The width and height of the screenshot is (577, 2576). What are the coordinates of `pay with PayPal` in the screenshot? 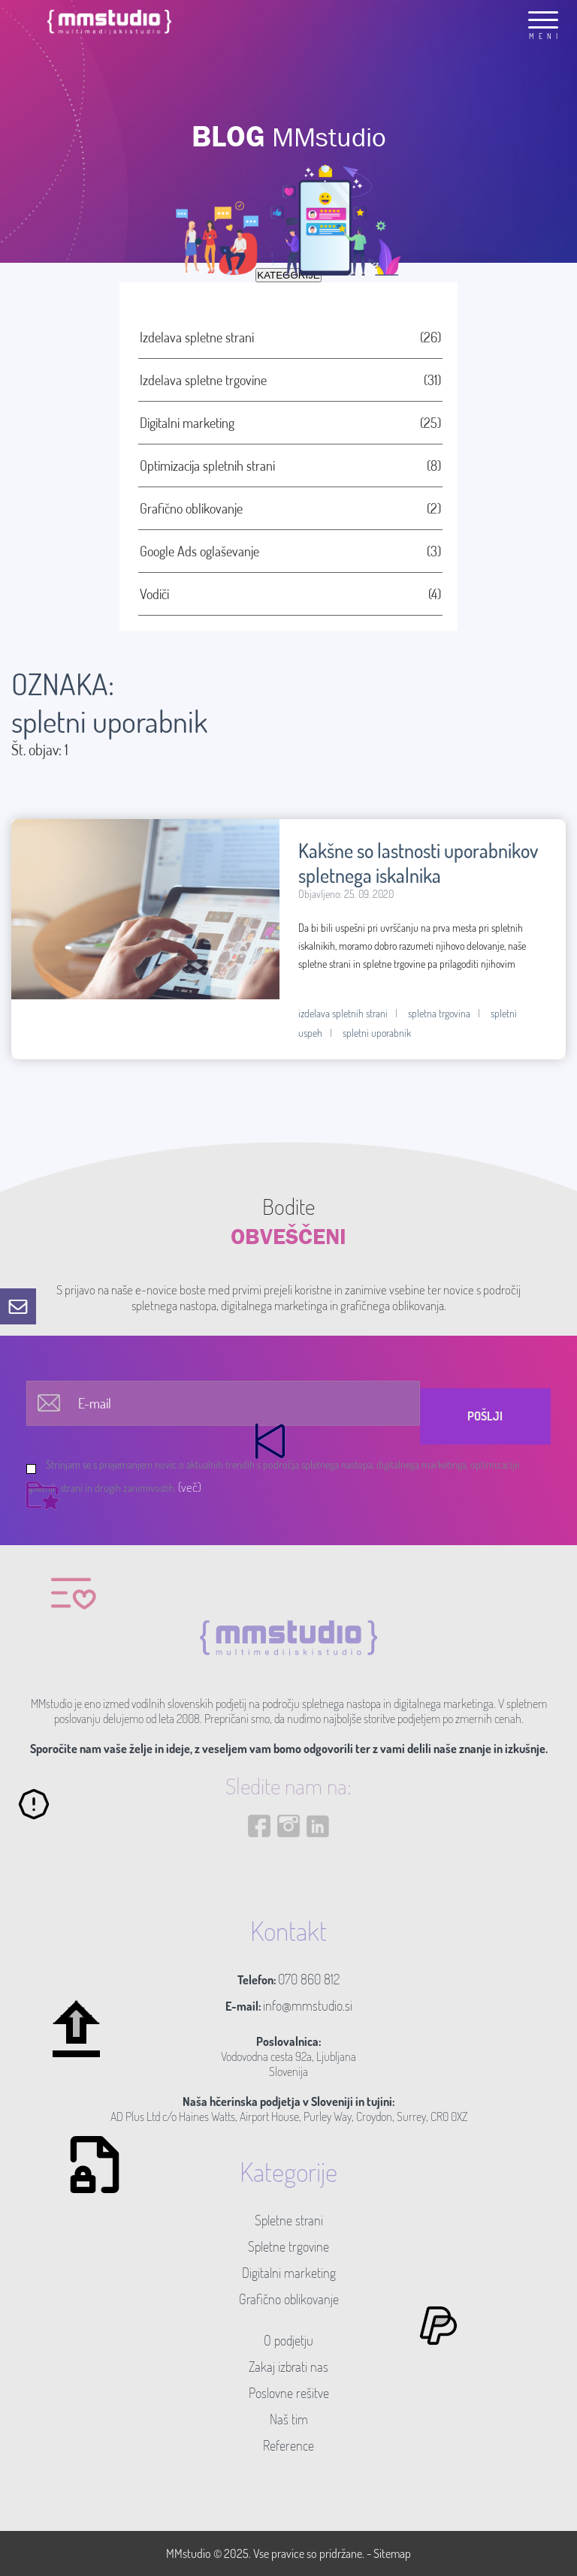 It's located at (437, 2325).